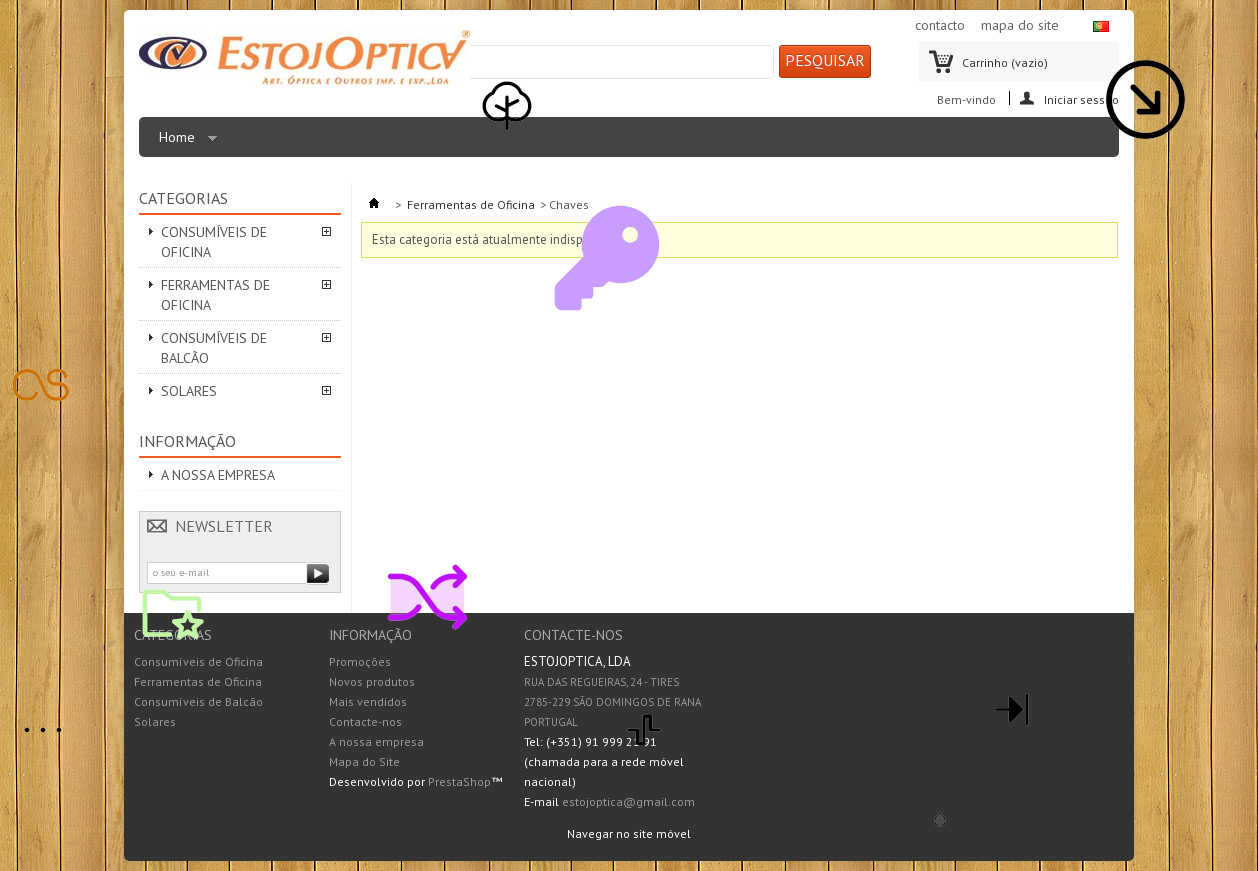 This screenshot has width=1258, height=871. I want to click on navigate to the next section below, so click(1145, 99).